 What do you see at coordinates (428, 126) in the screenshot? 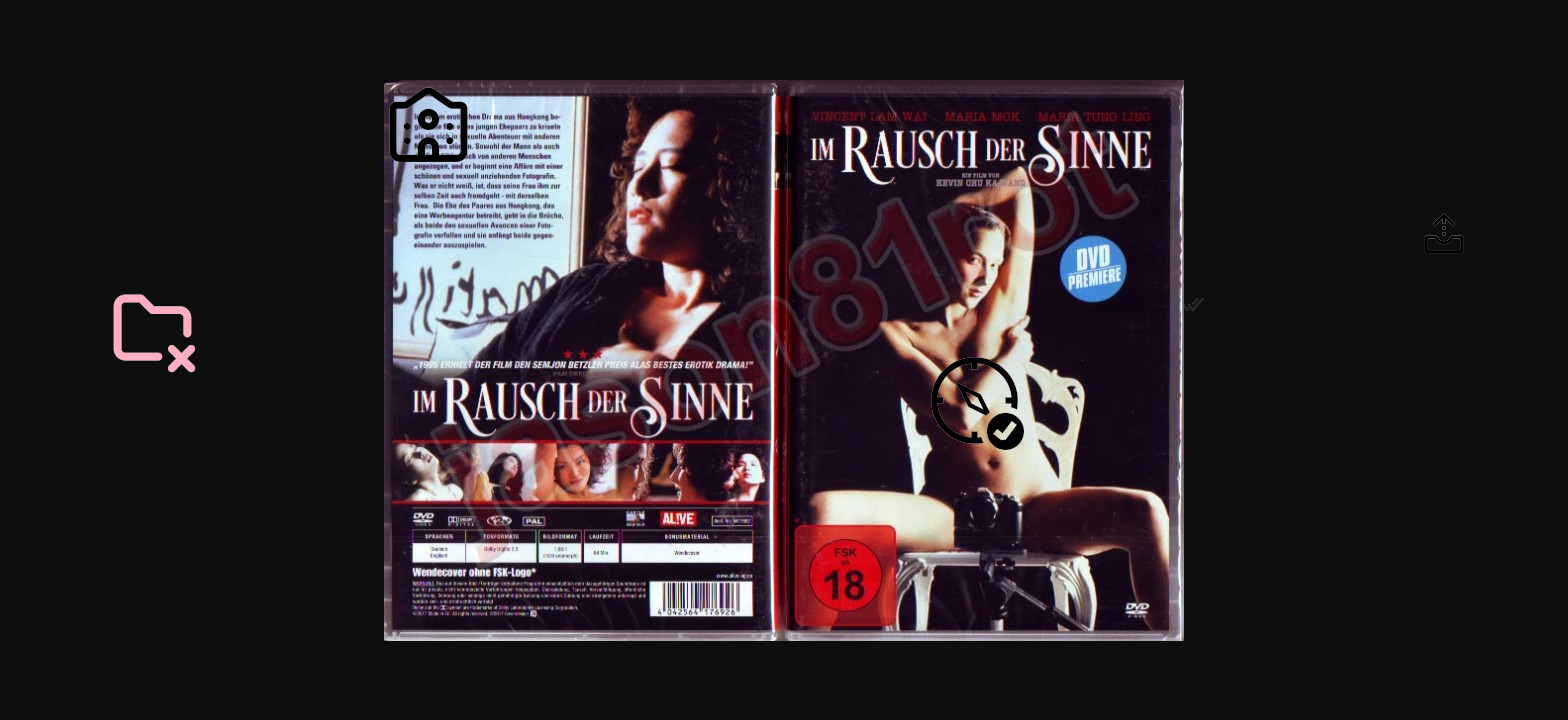
I see `access educational institution or campus information` at bounding box center [428, 126].